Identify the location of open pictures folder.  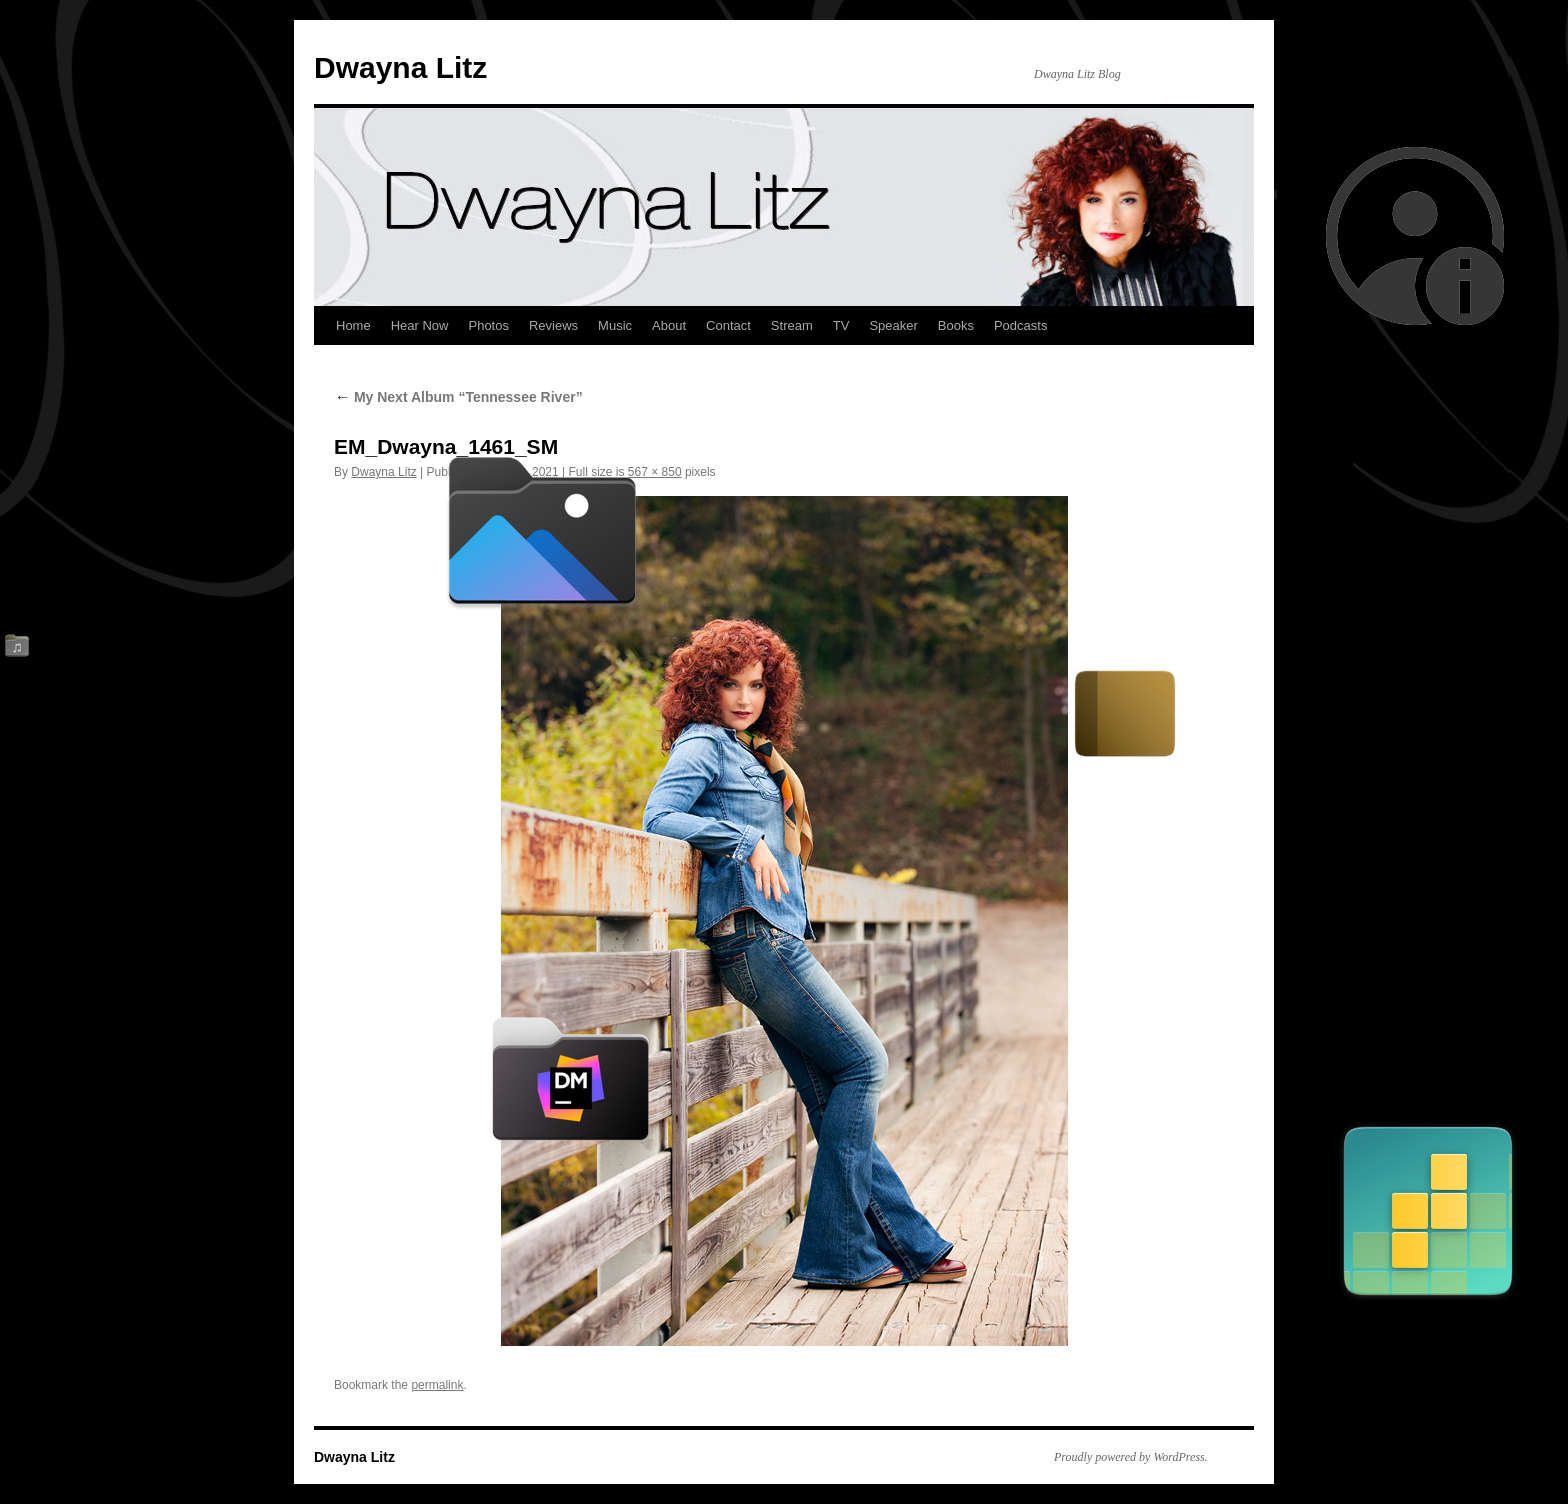
(541, 535).